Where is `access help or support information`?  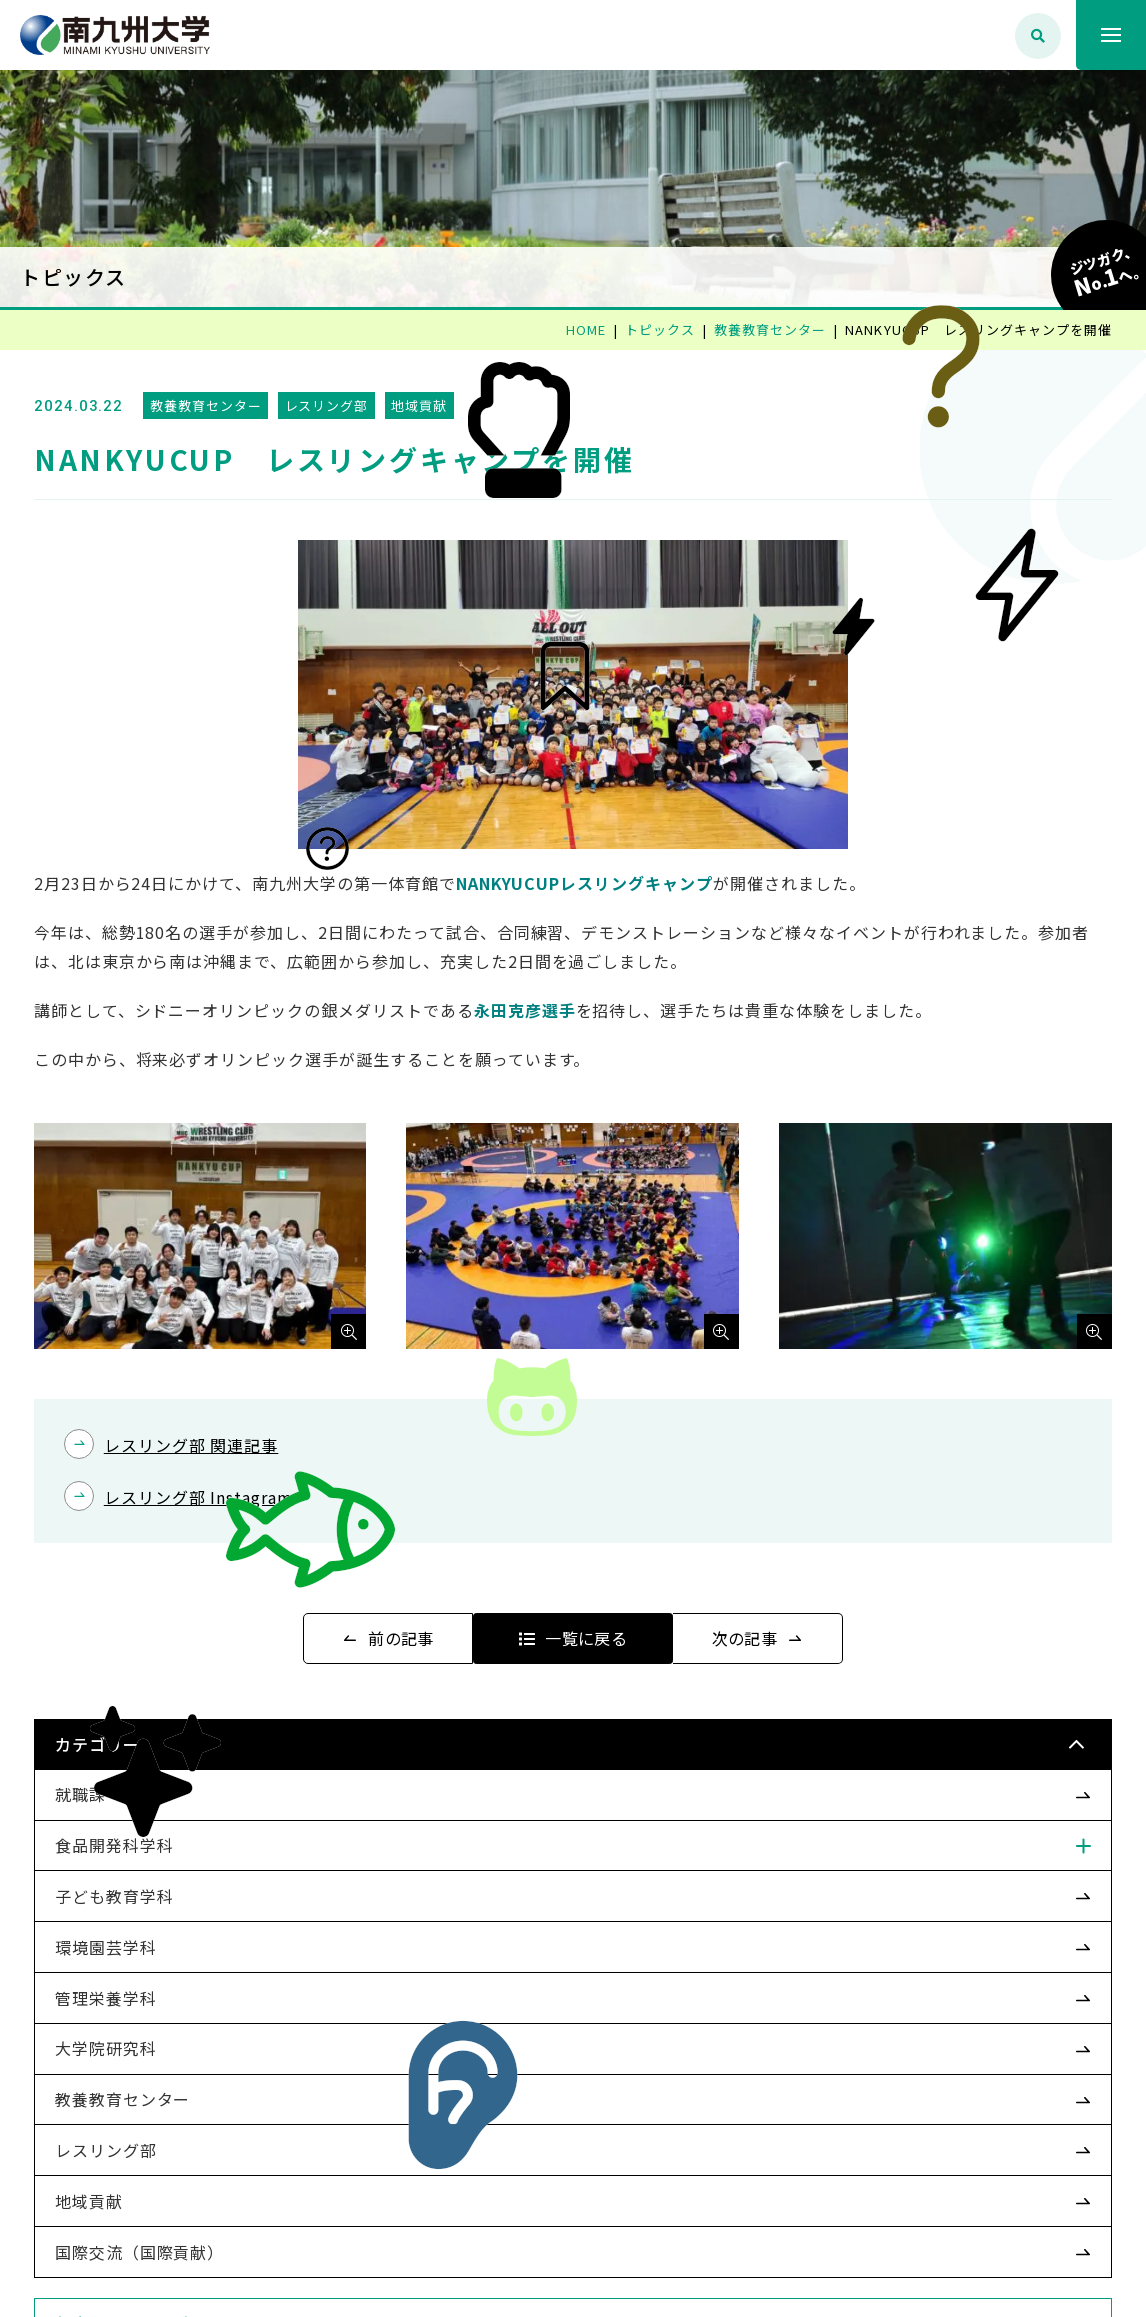 access help or support information is located at coordinates (327, 848).